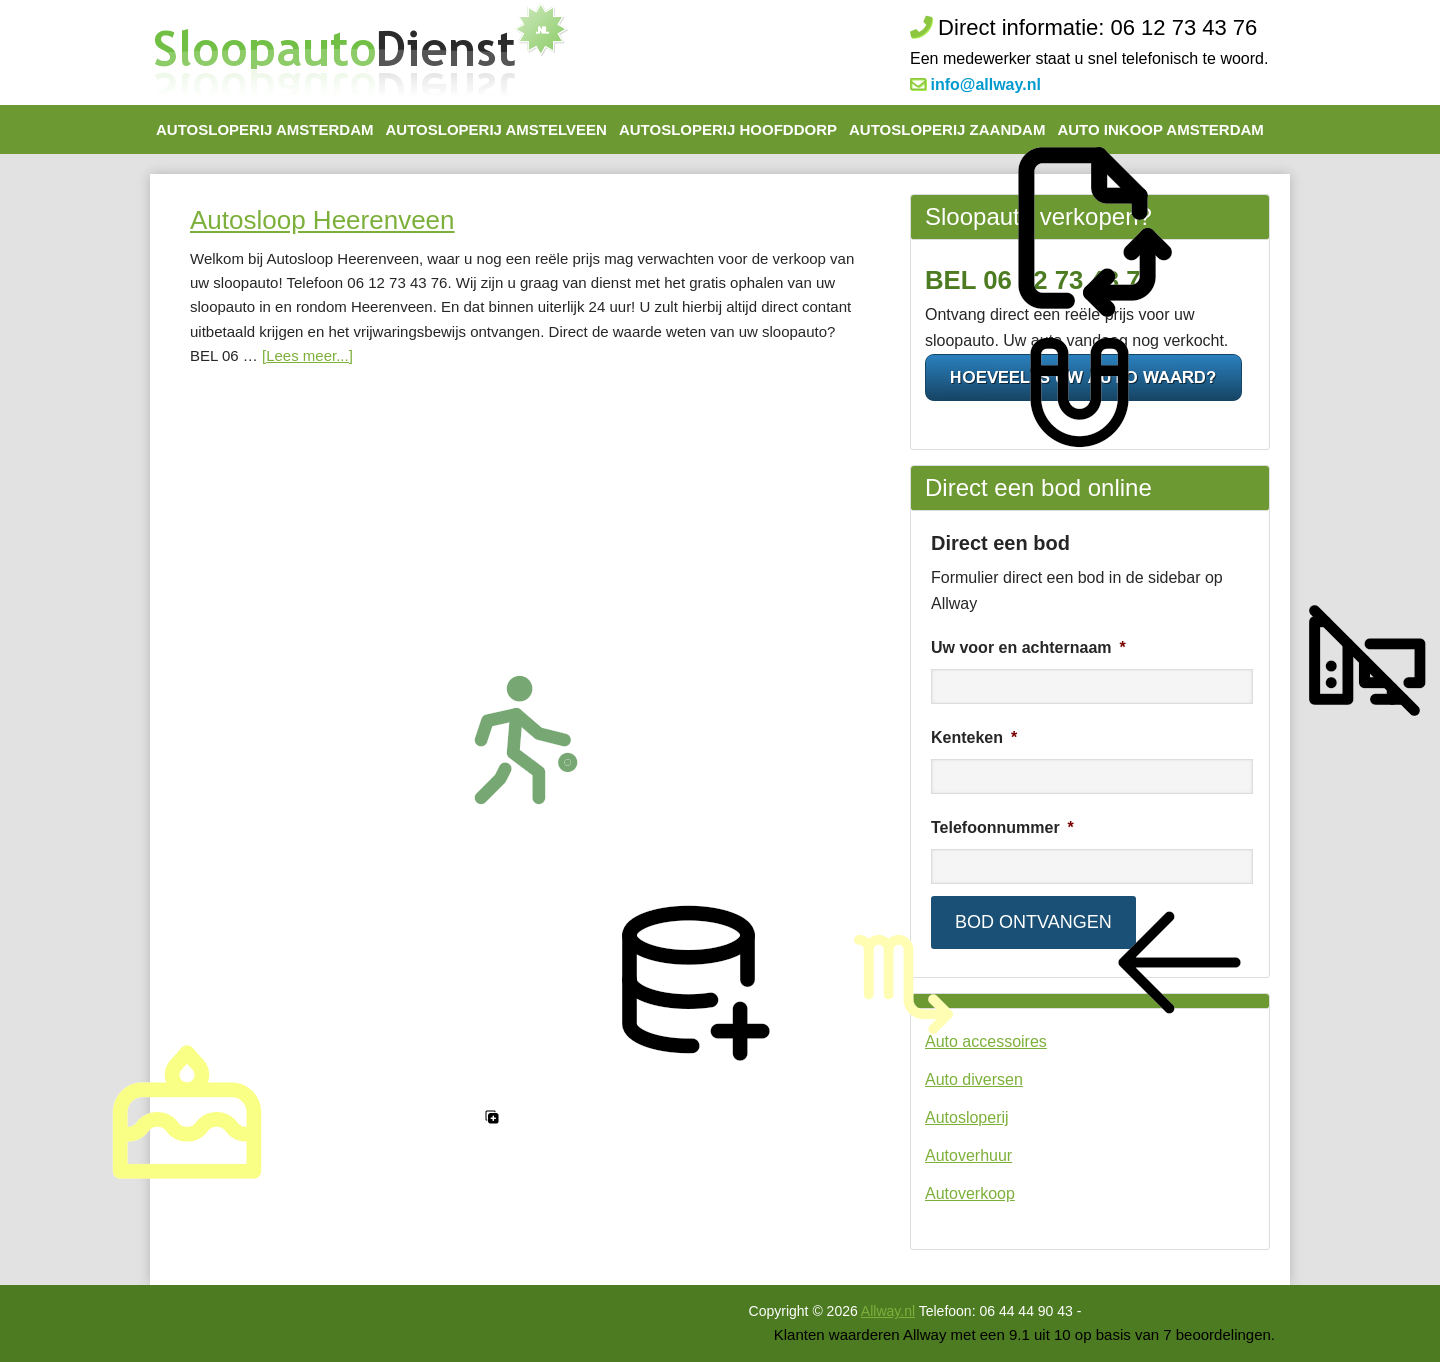  Describe the element at coordinates (1364, 660) in the screenshot. I see `indicates desktop computer is offline or disconnected` at that location.